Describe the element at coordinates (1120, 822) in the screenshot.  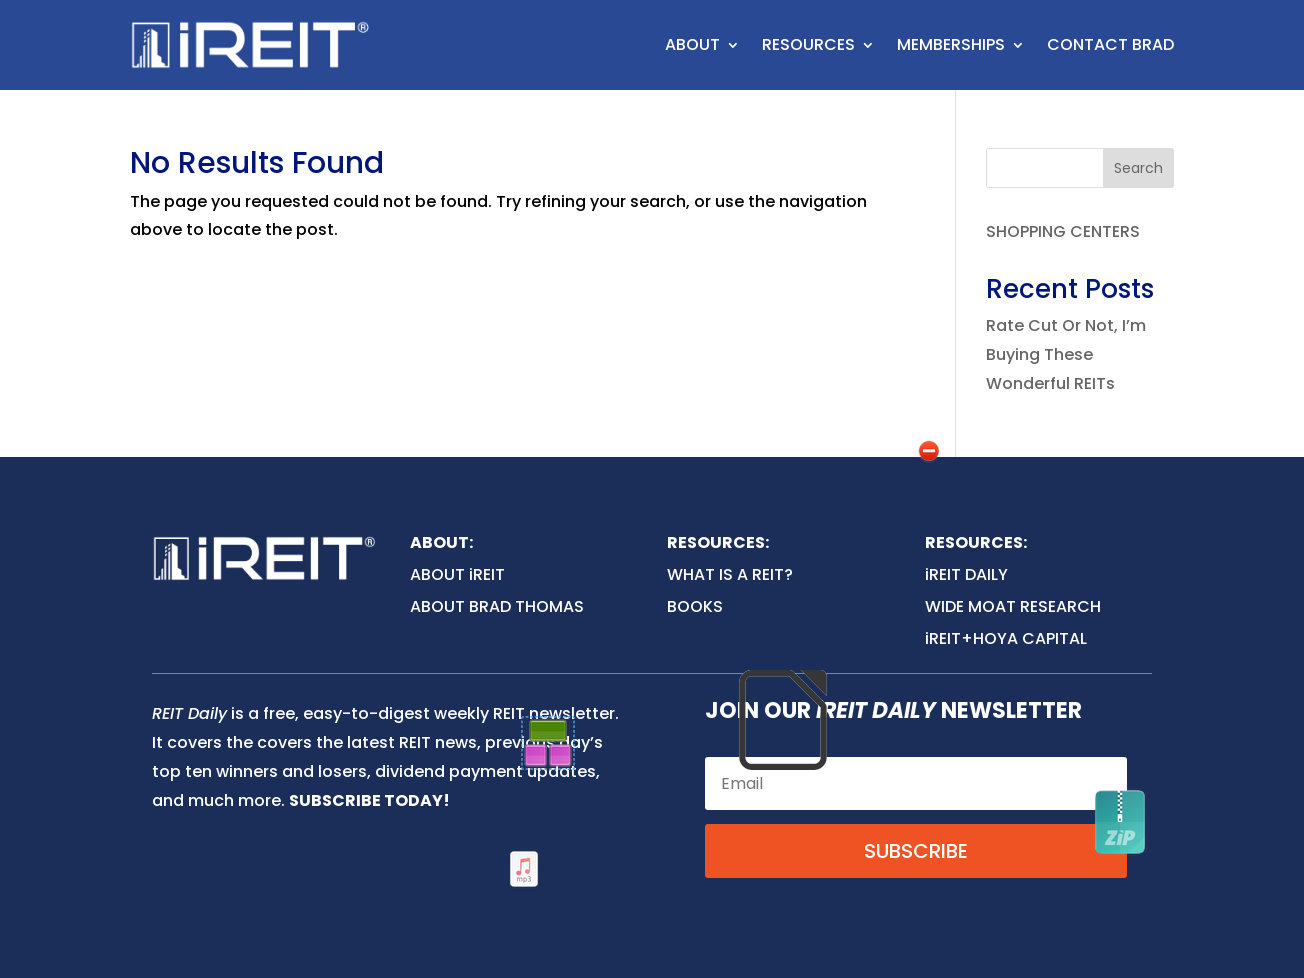
I see `open a compressed zip archive` at that location.